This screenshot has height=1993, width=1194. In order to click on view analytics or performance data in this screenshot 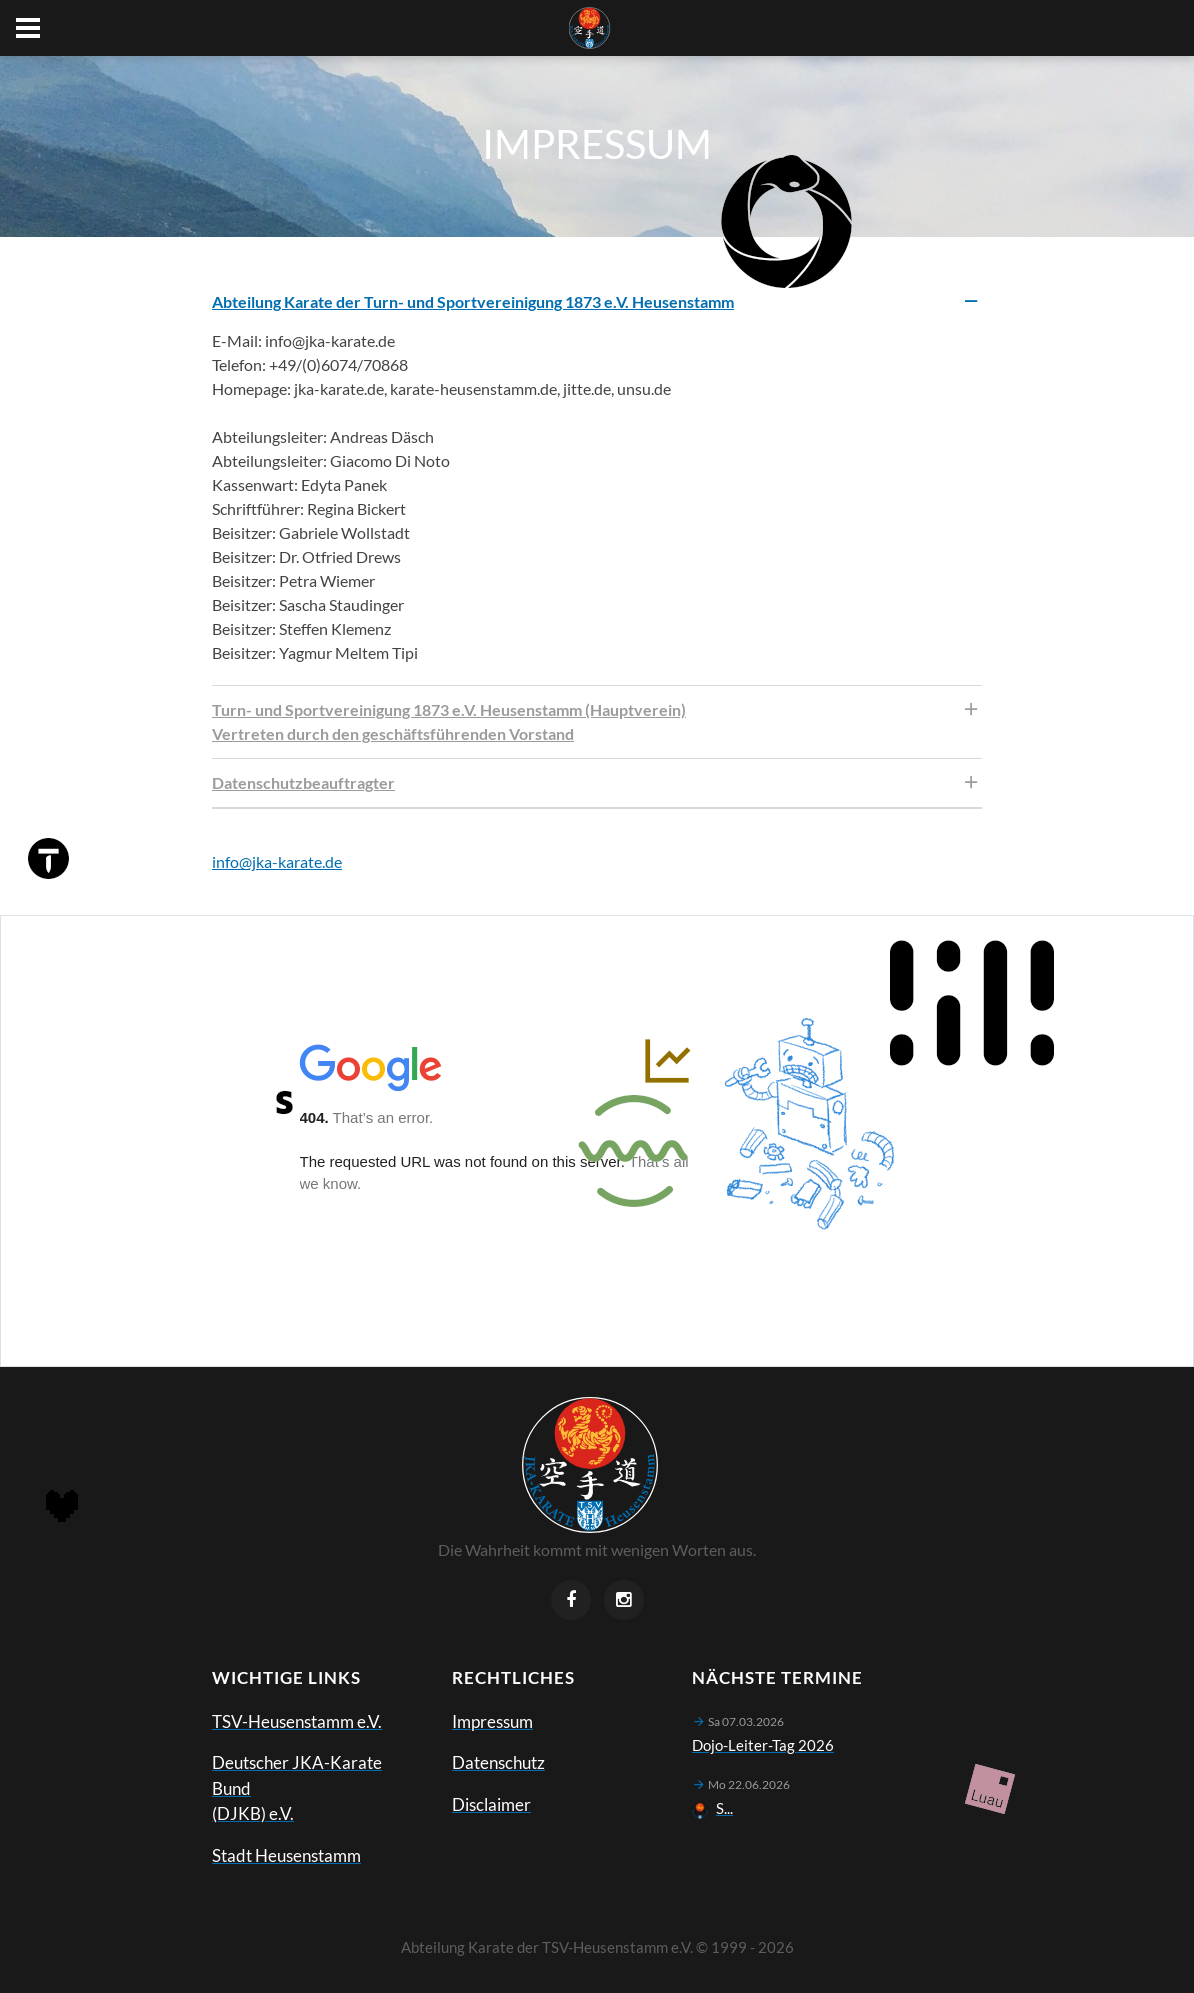, I will do `click(667, 1061)`.